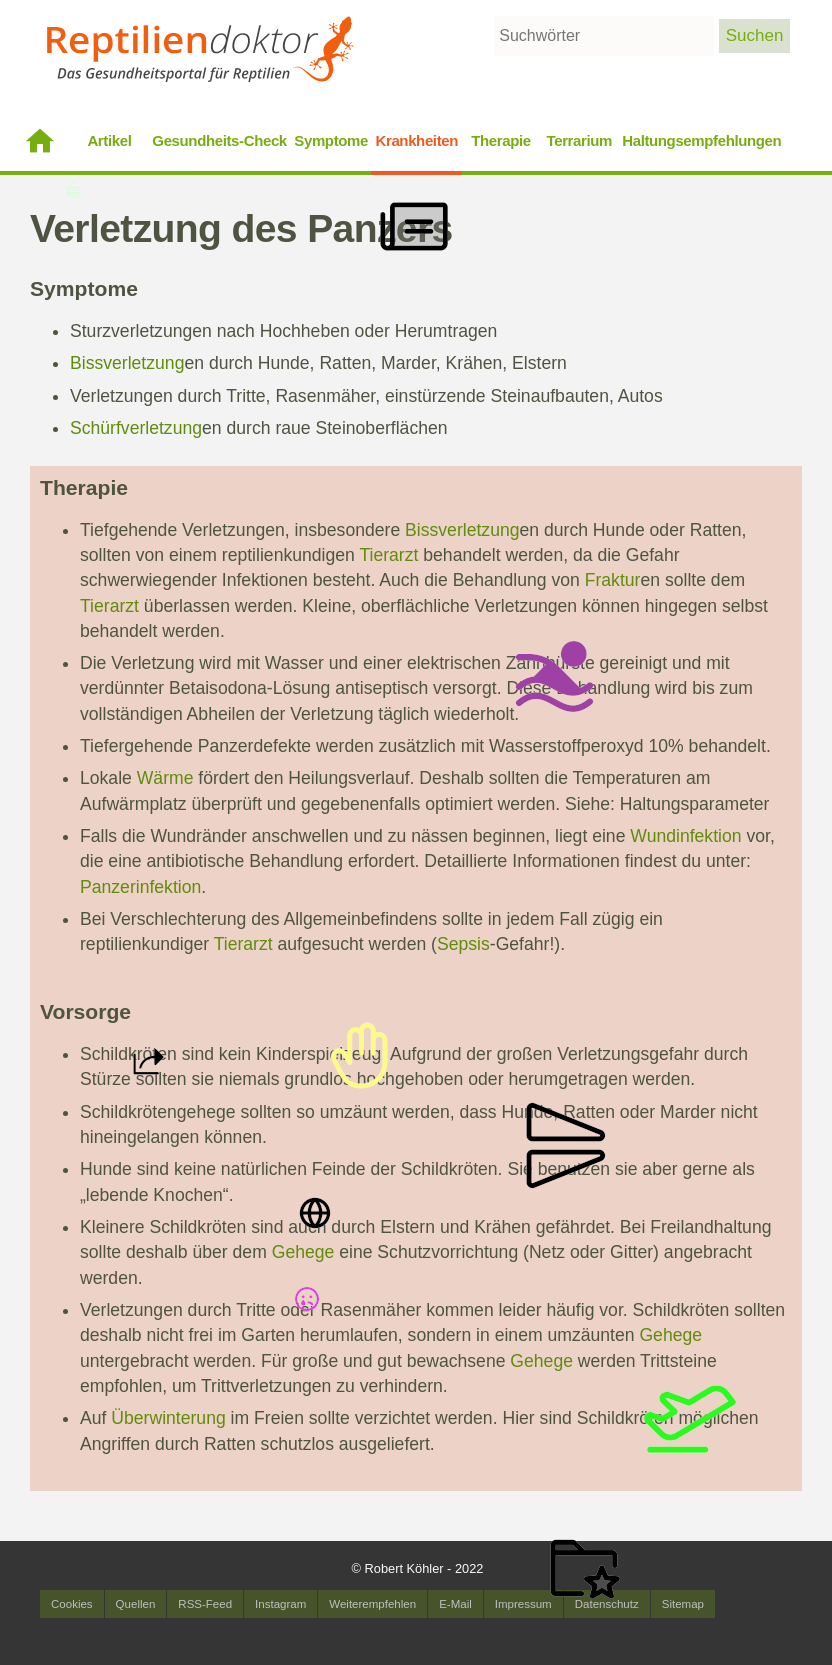 The image size is (832, 1665). Describe the element at coordinates (315, 1213) in the screenshot. I see `access website or browse the internet` at that location.